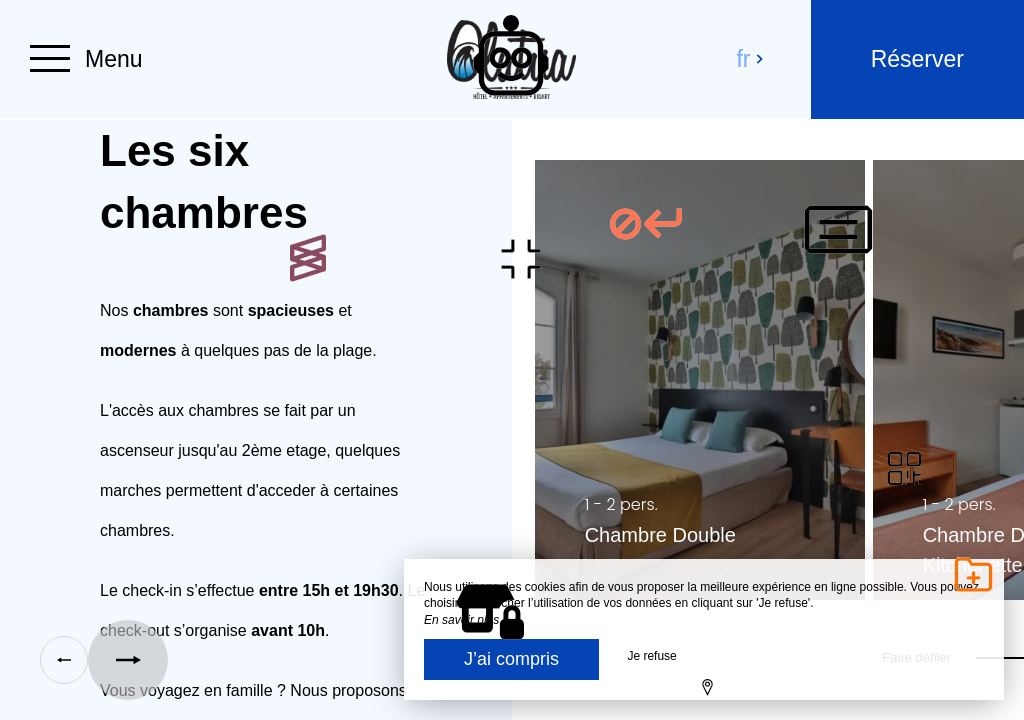  I want to click on indicates a constant value in code, so click(838, 229).